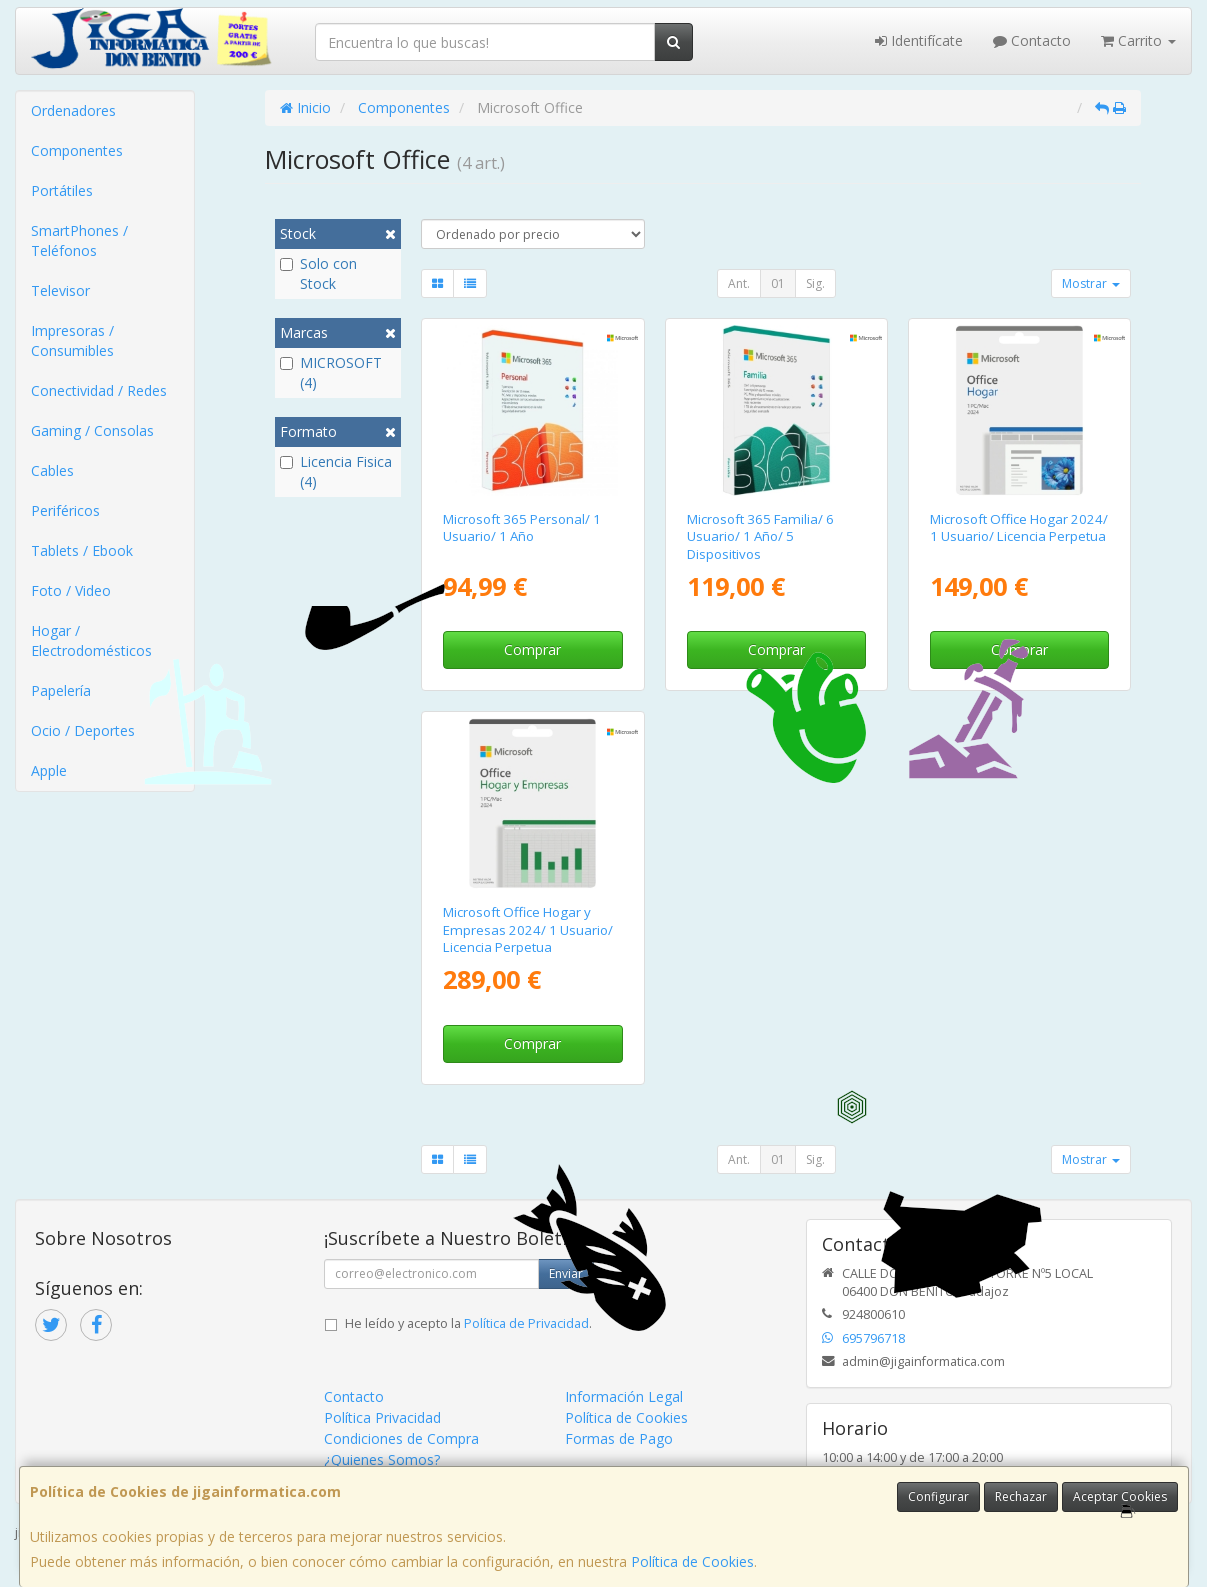  I want to click on access layered or nested game structures, so click(852, 1107).